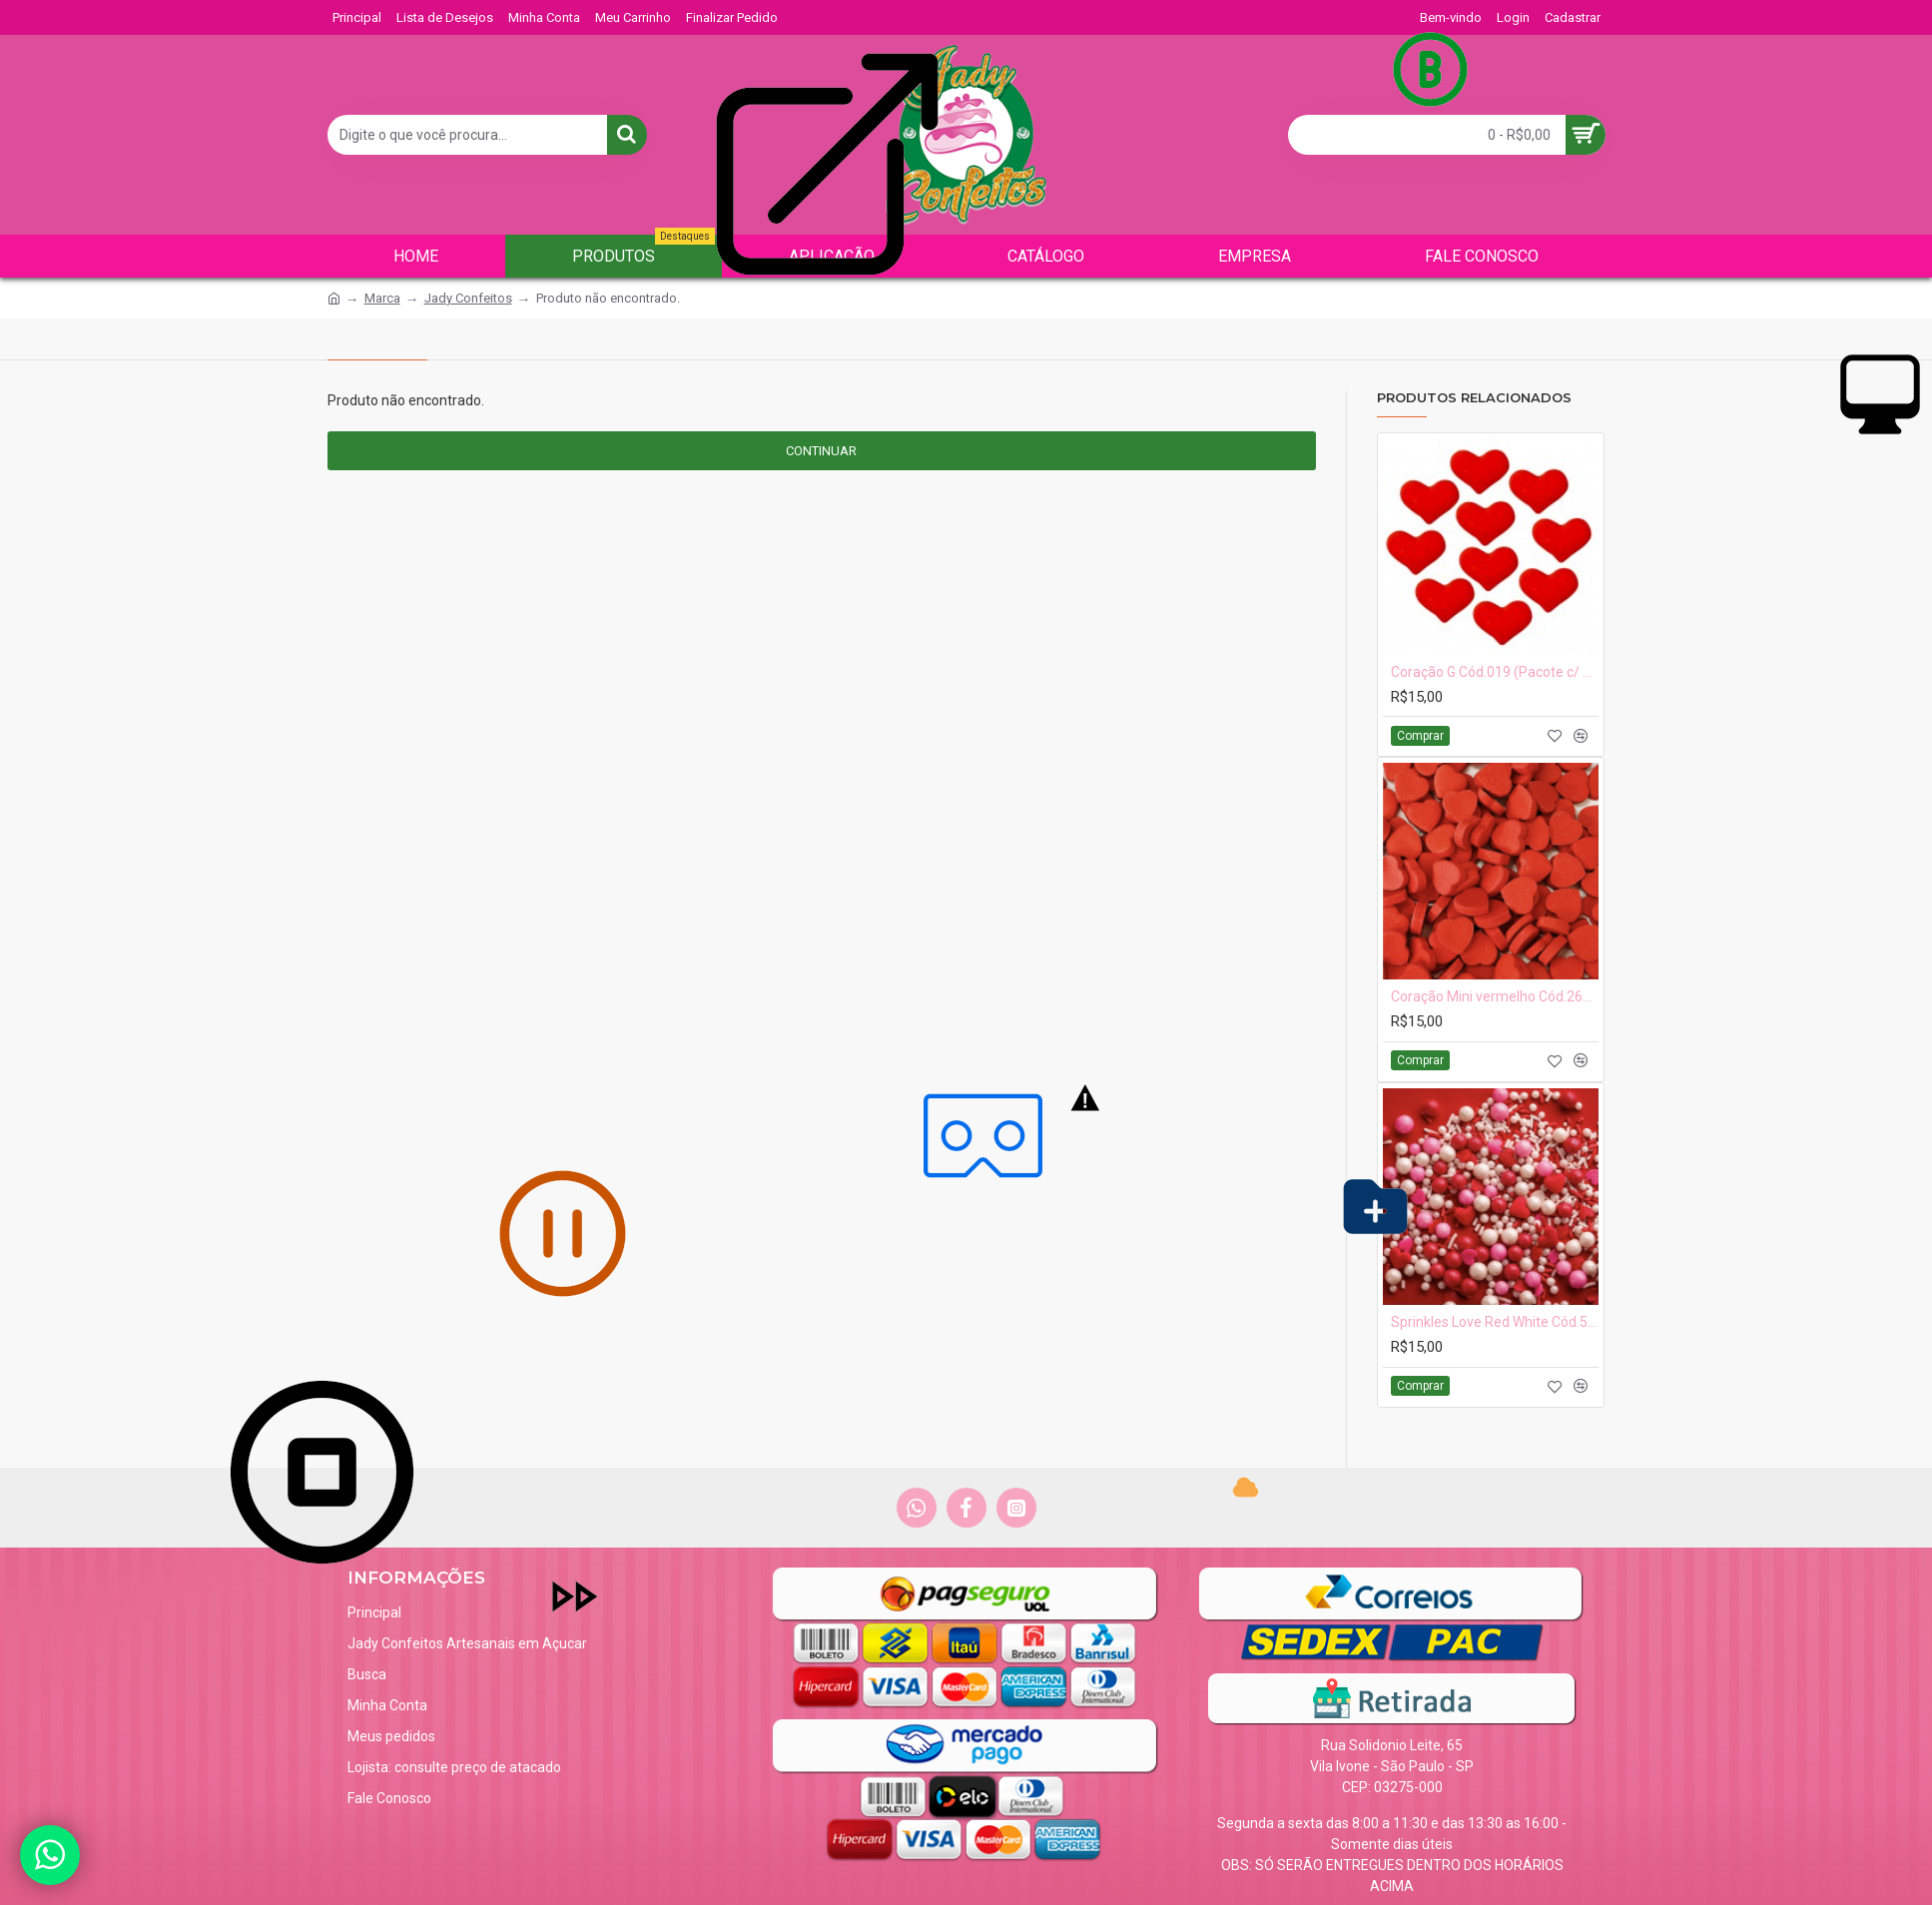  What do you see at coordinates (1430, 69) in the screenshot?
I see `indicates item or option labeled "B"` at bounding box center [1430, 69].